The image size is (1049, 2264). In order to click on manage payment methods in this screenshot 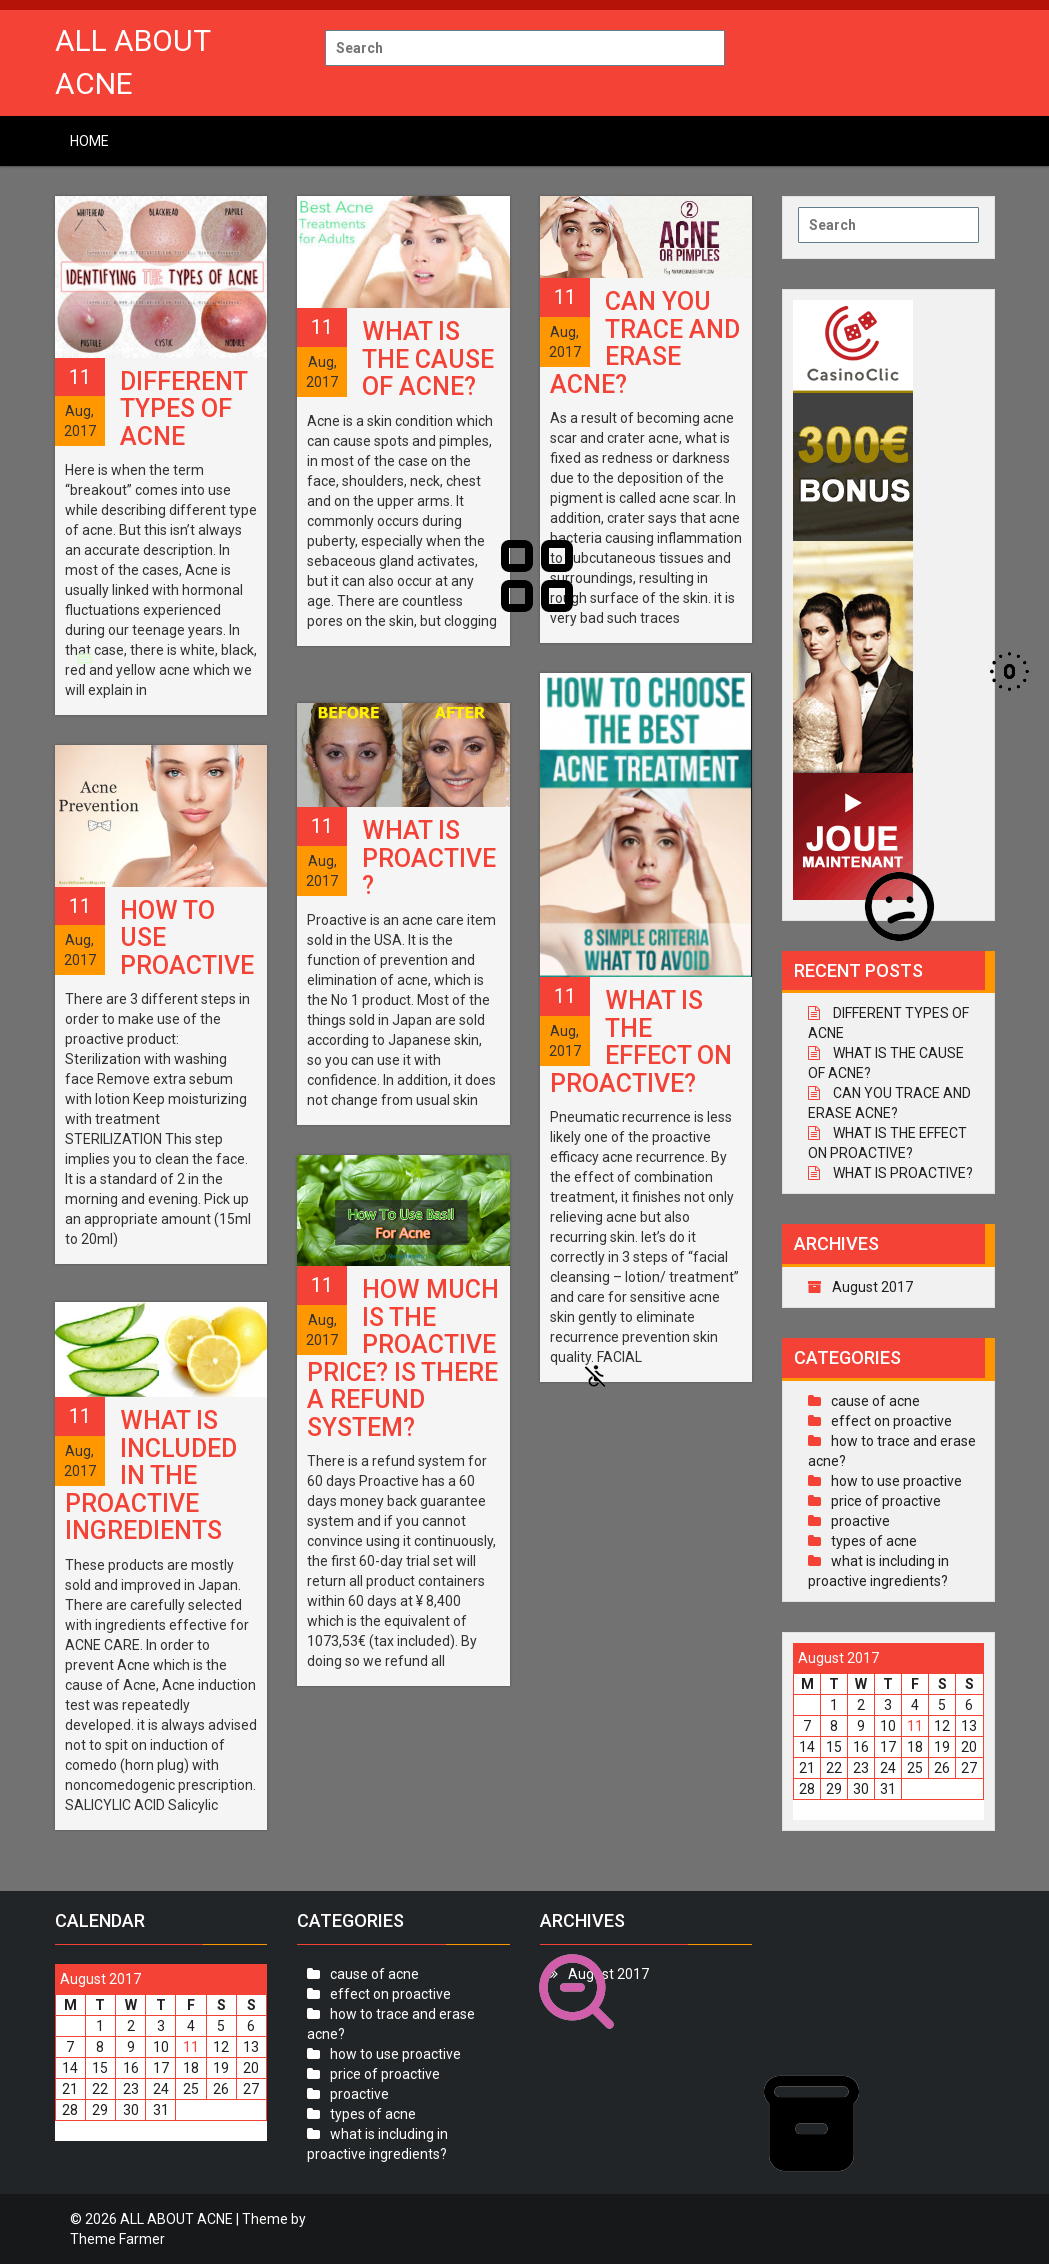, I will do `click(84, 658)`.